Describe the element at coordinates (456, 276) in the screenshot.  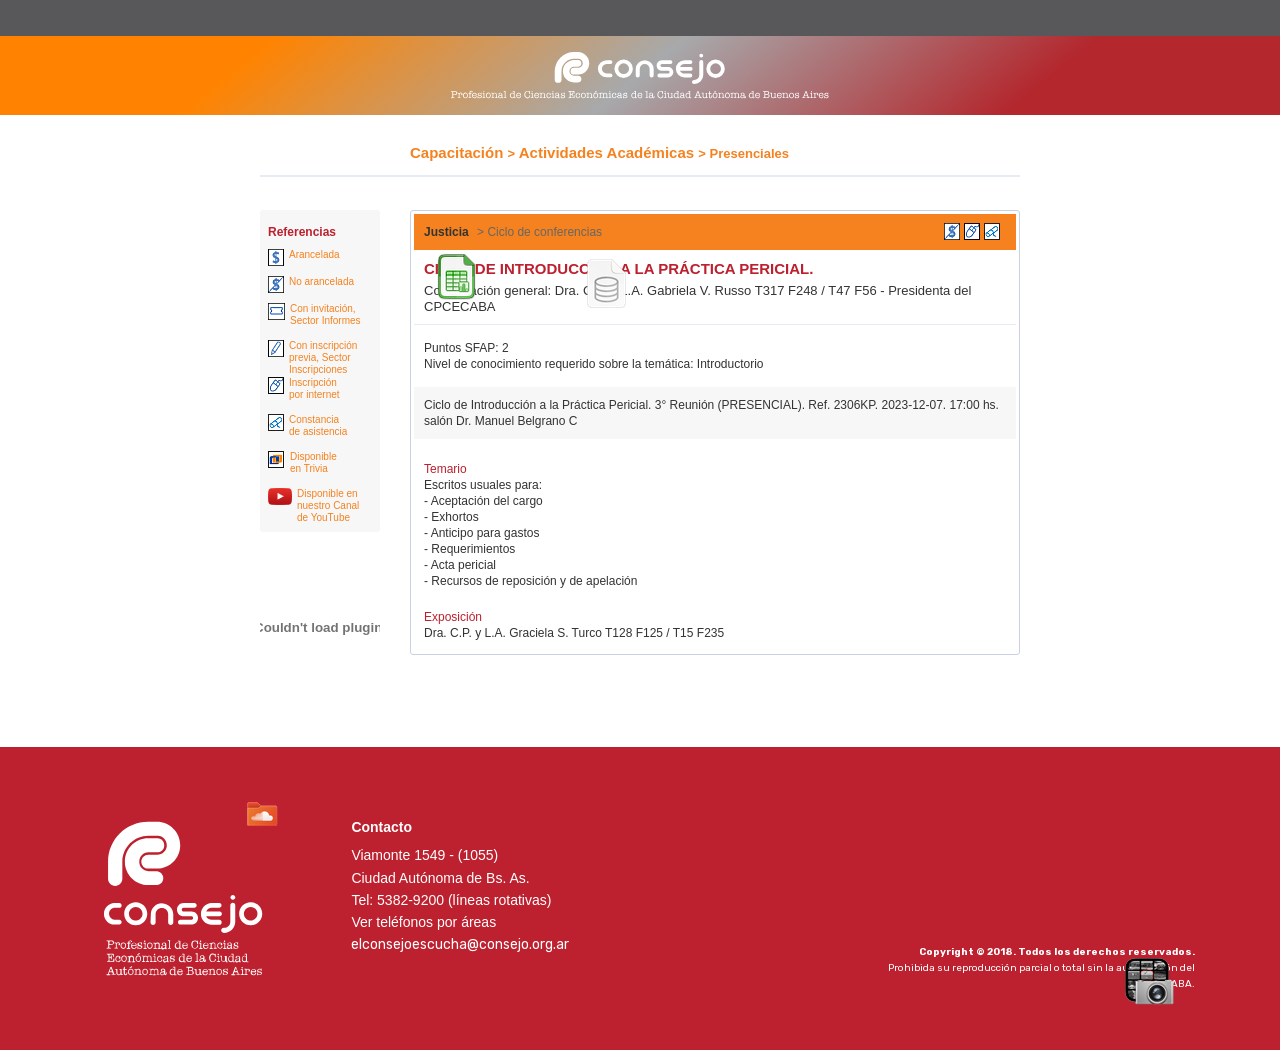
I see `libreoffice calc spreadsheet template file` at that location.